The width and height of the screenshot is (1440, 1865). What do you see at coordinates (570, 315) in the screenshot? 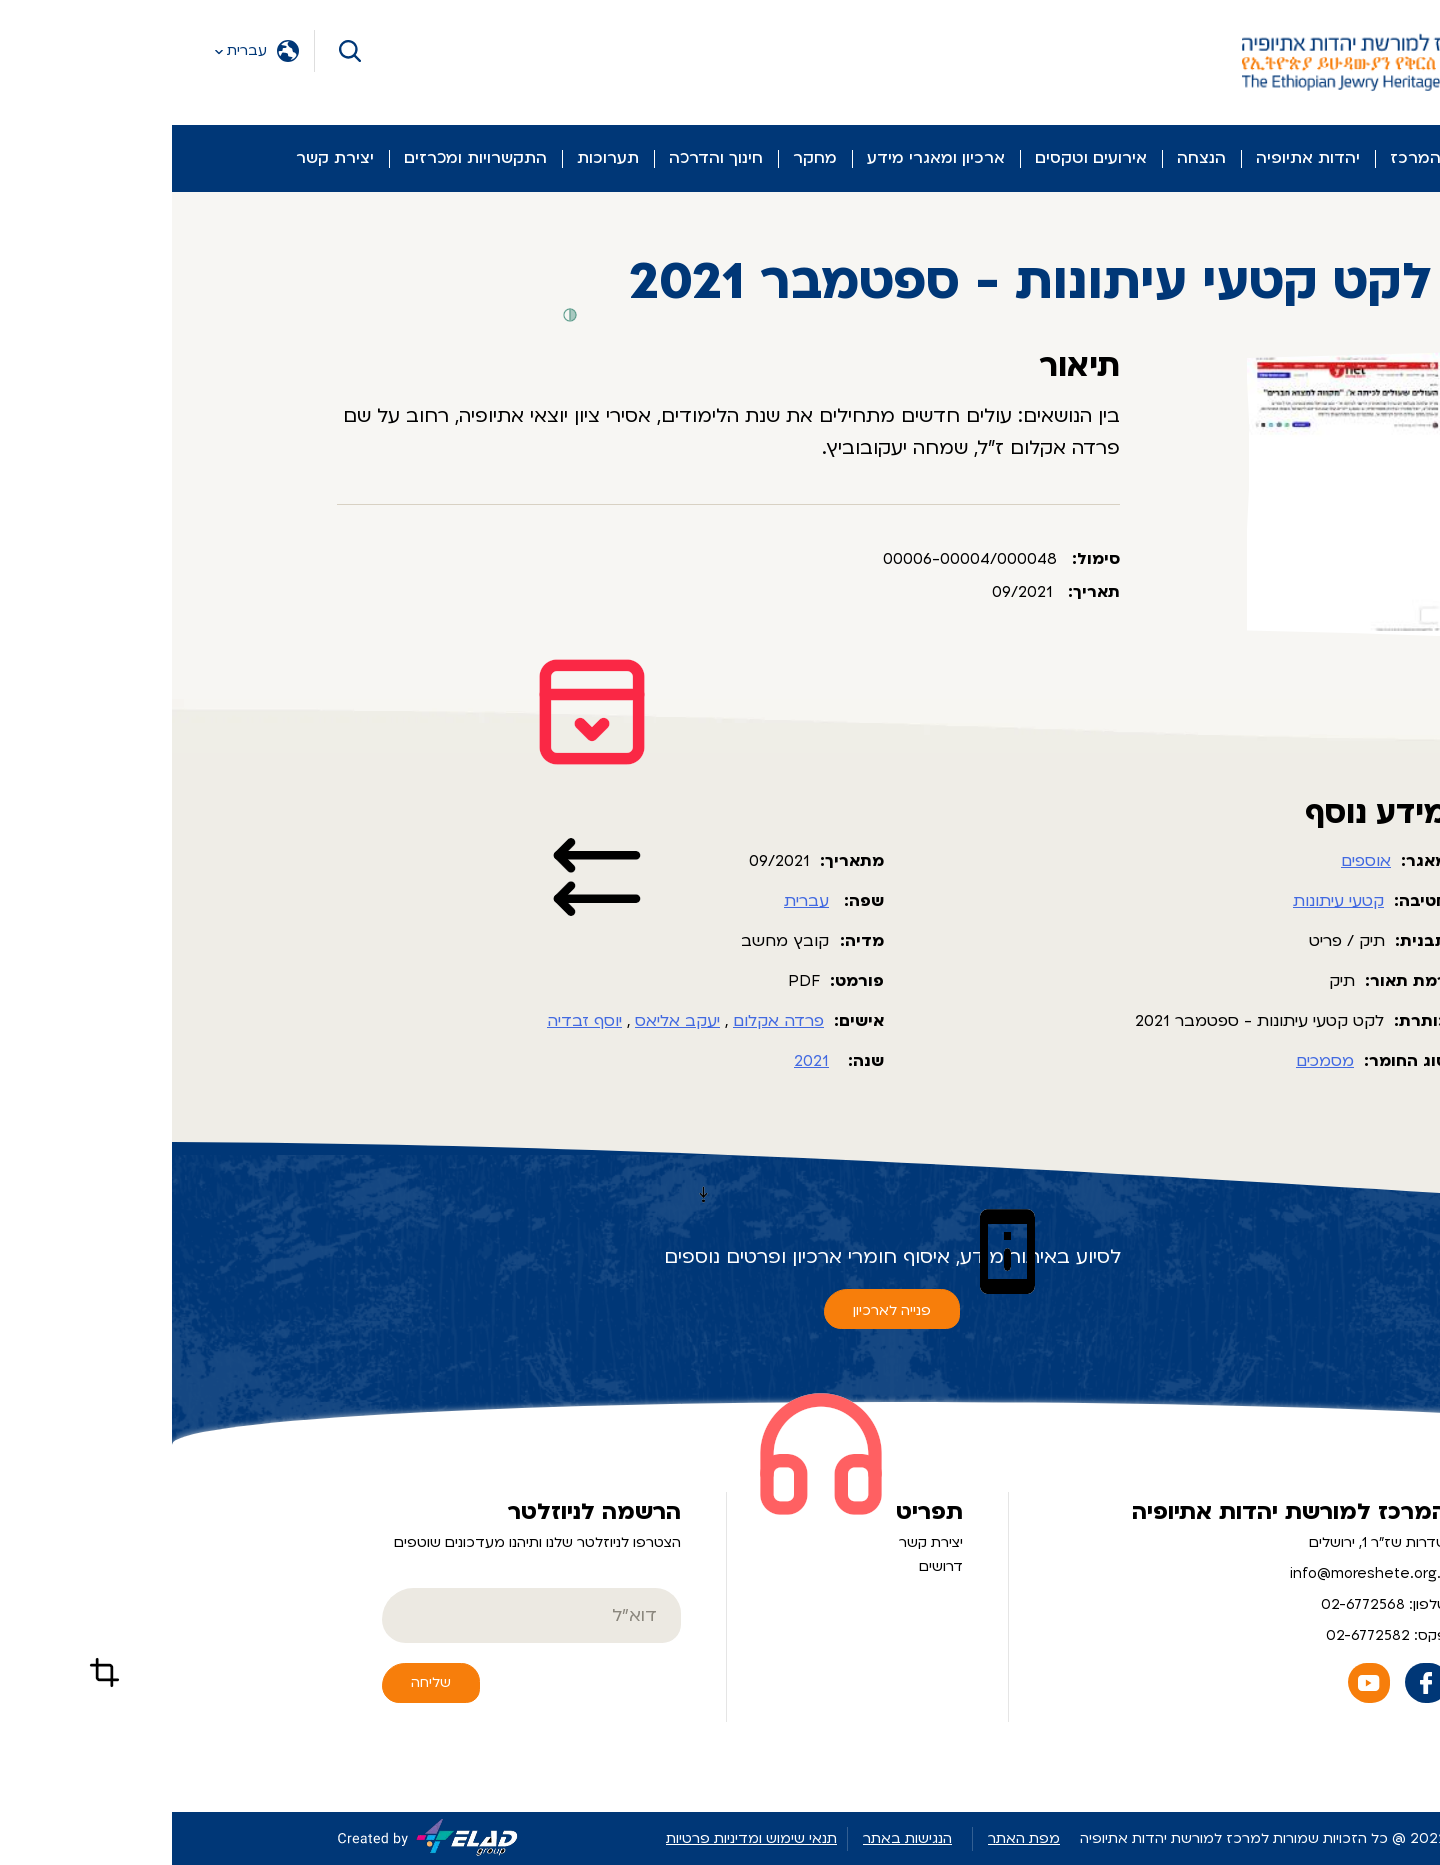
I see `adjust blur or focus settings` at bounding box center [570, 315].